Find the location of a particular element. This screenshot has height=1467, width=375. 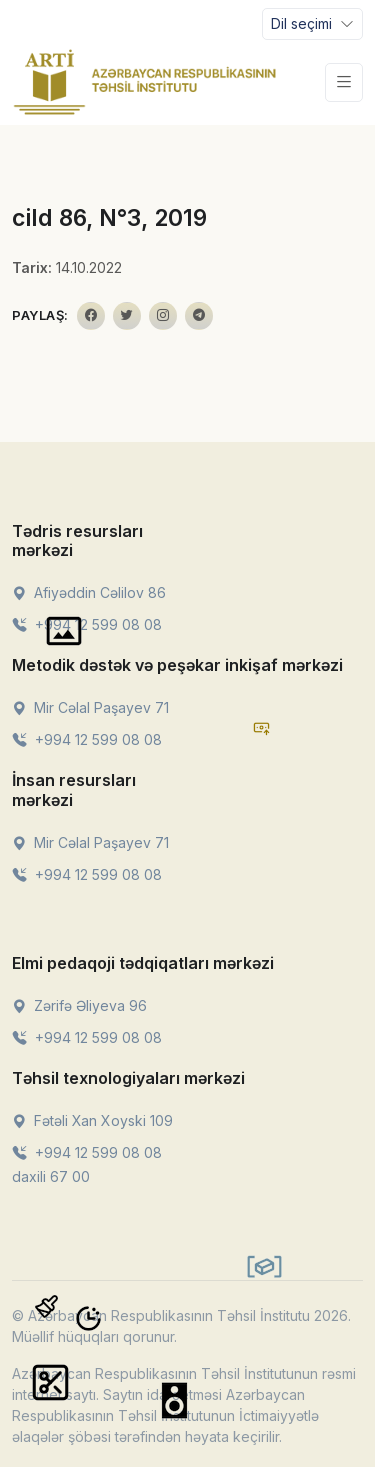

view remaining time or countdown timer is located at coordinates (88, 1318).